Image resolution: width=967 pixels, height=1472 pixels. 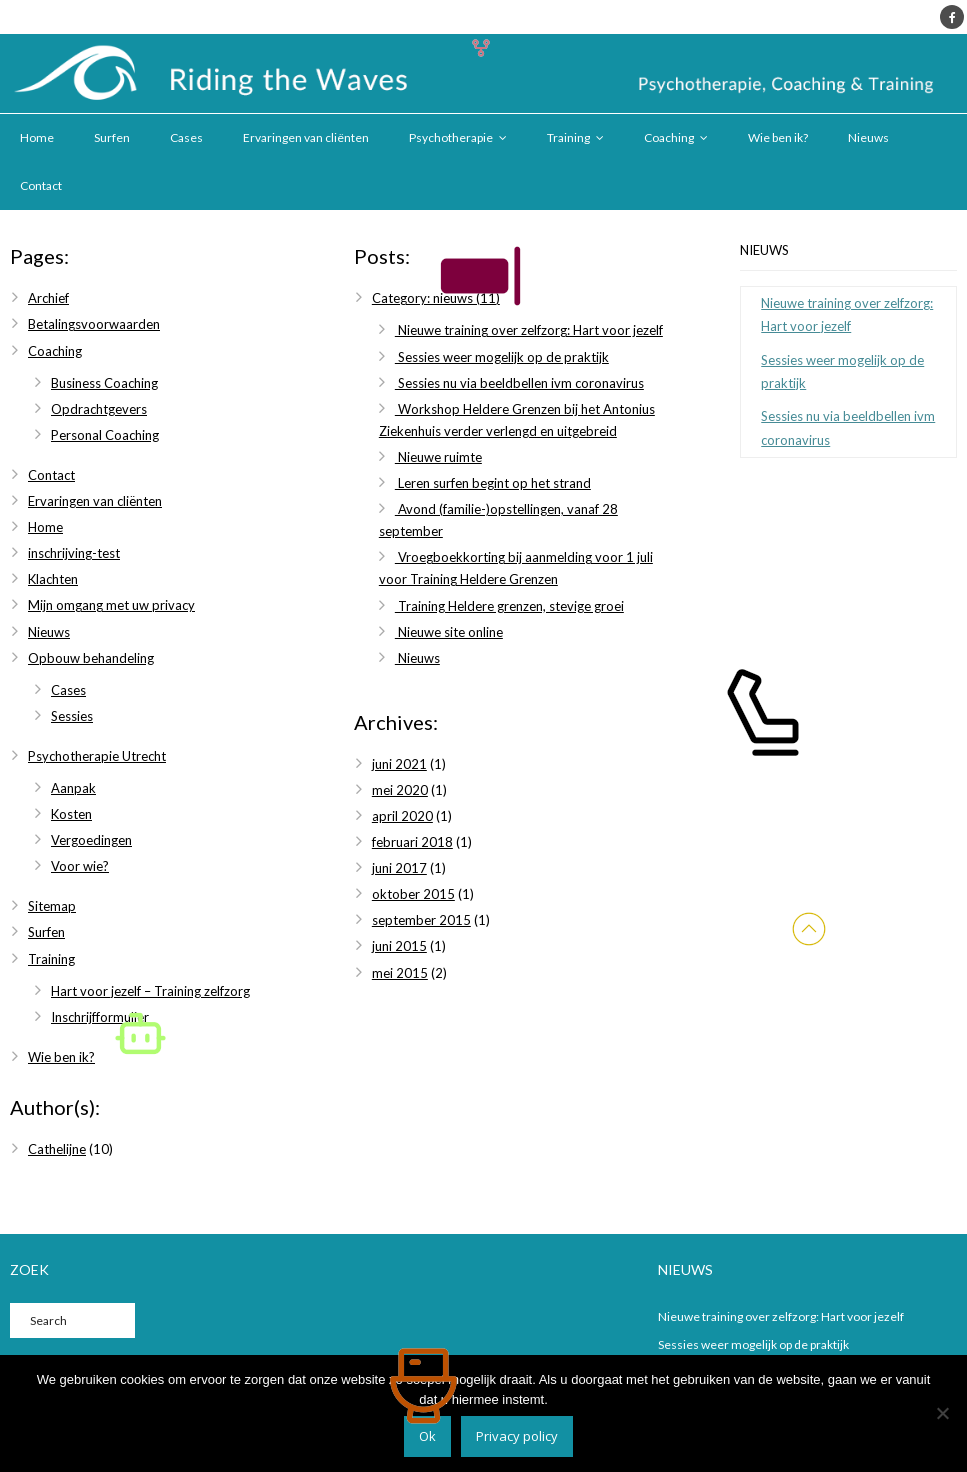 I want to click on align content to the right, so click(x=482, y=276).